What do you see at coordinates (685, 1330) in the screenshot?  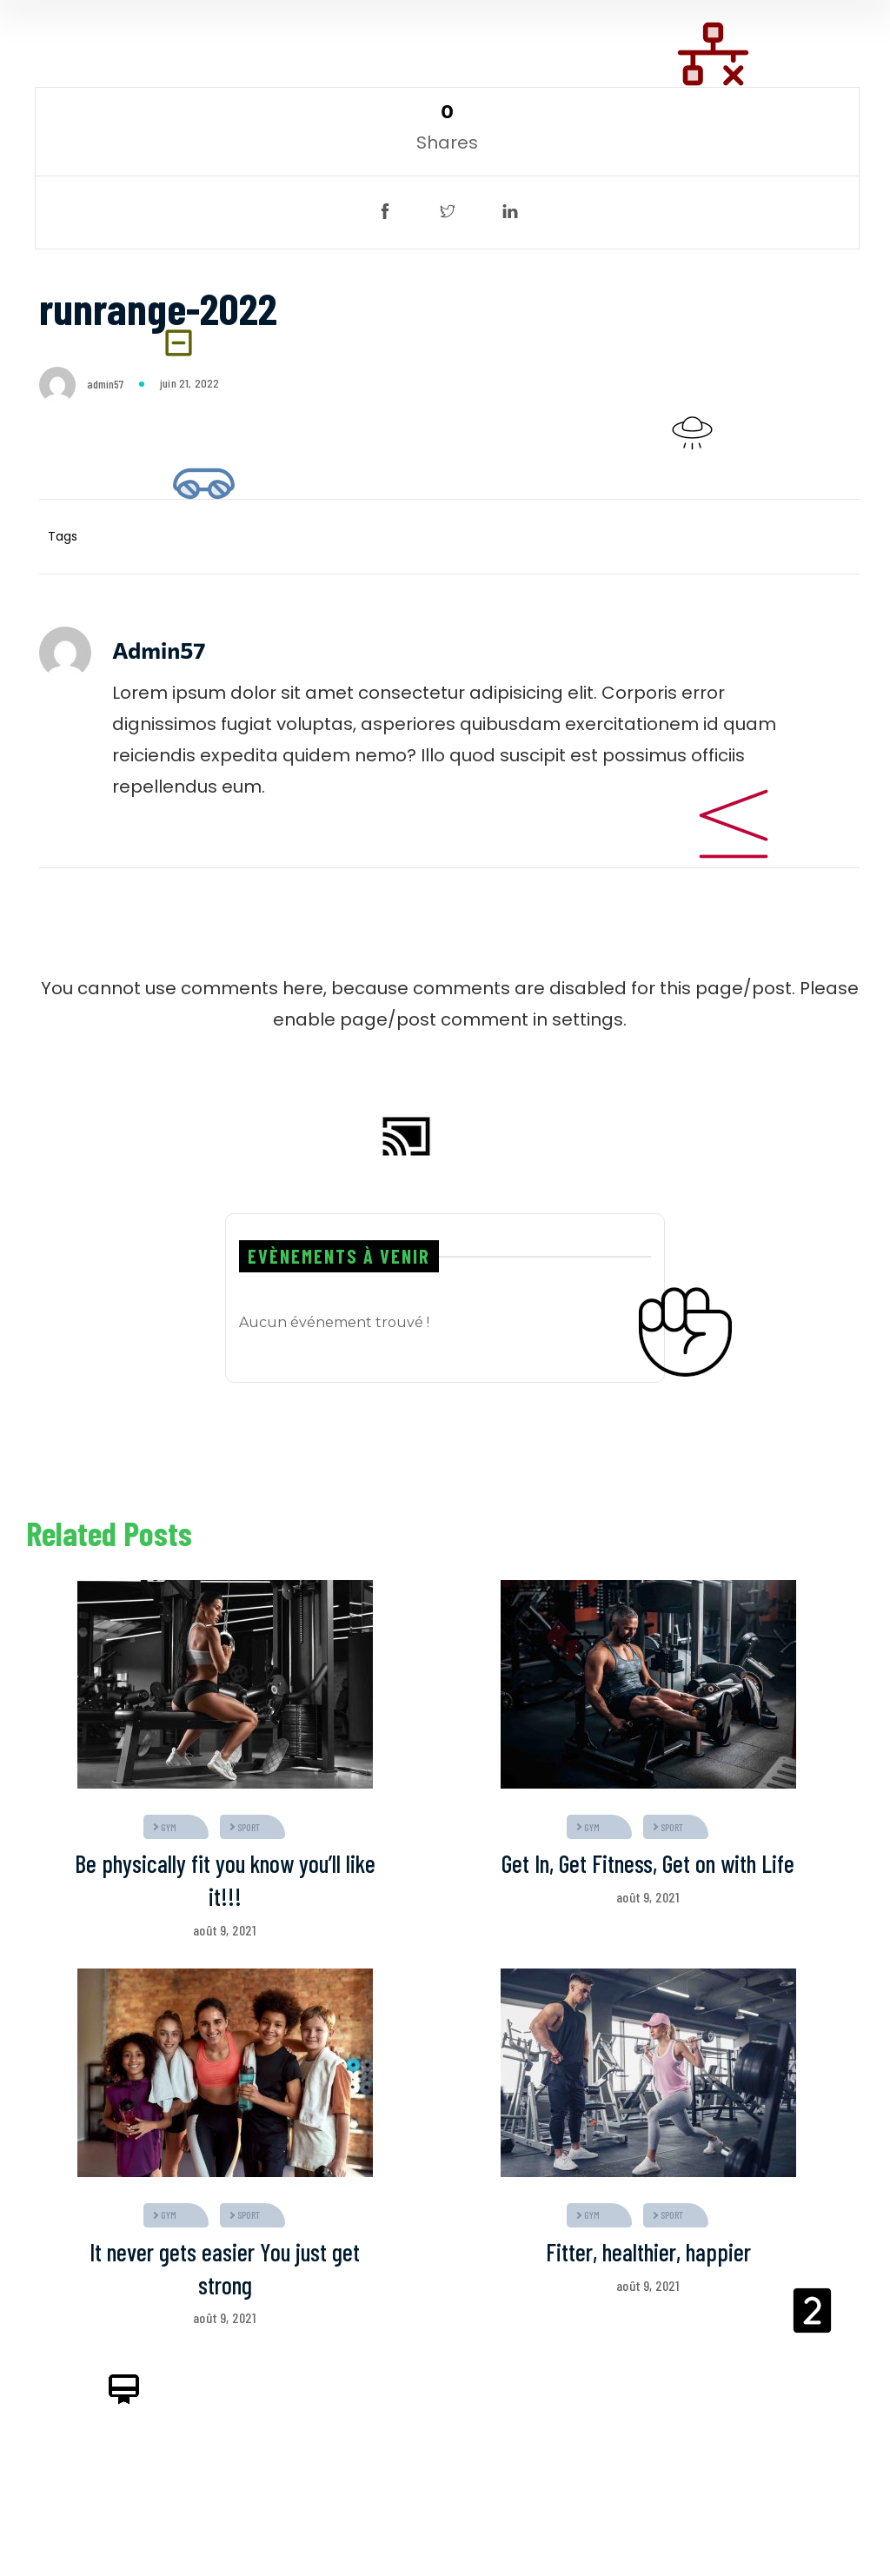 I see `indicates solidarity or support action` at bounding box center [685, 1330].